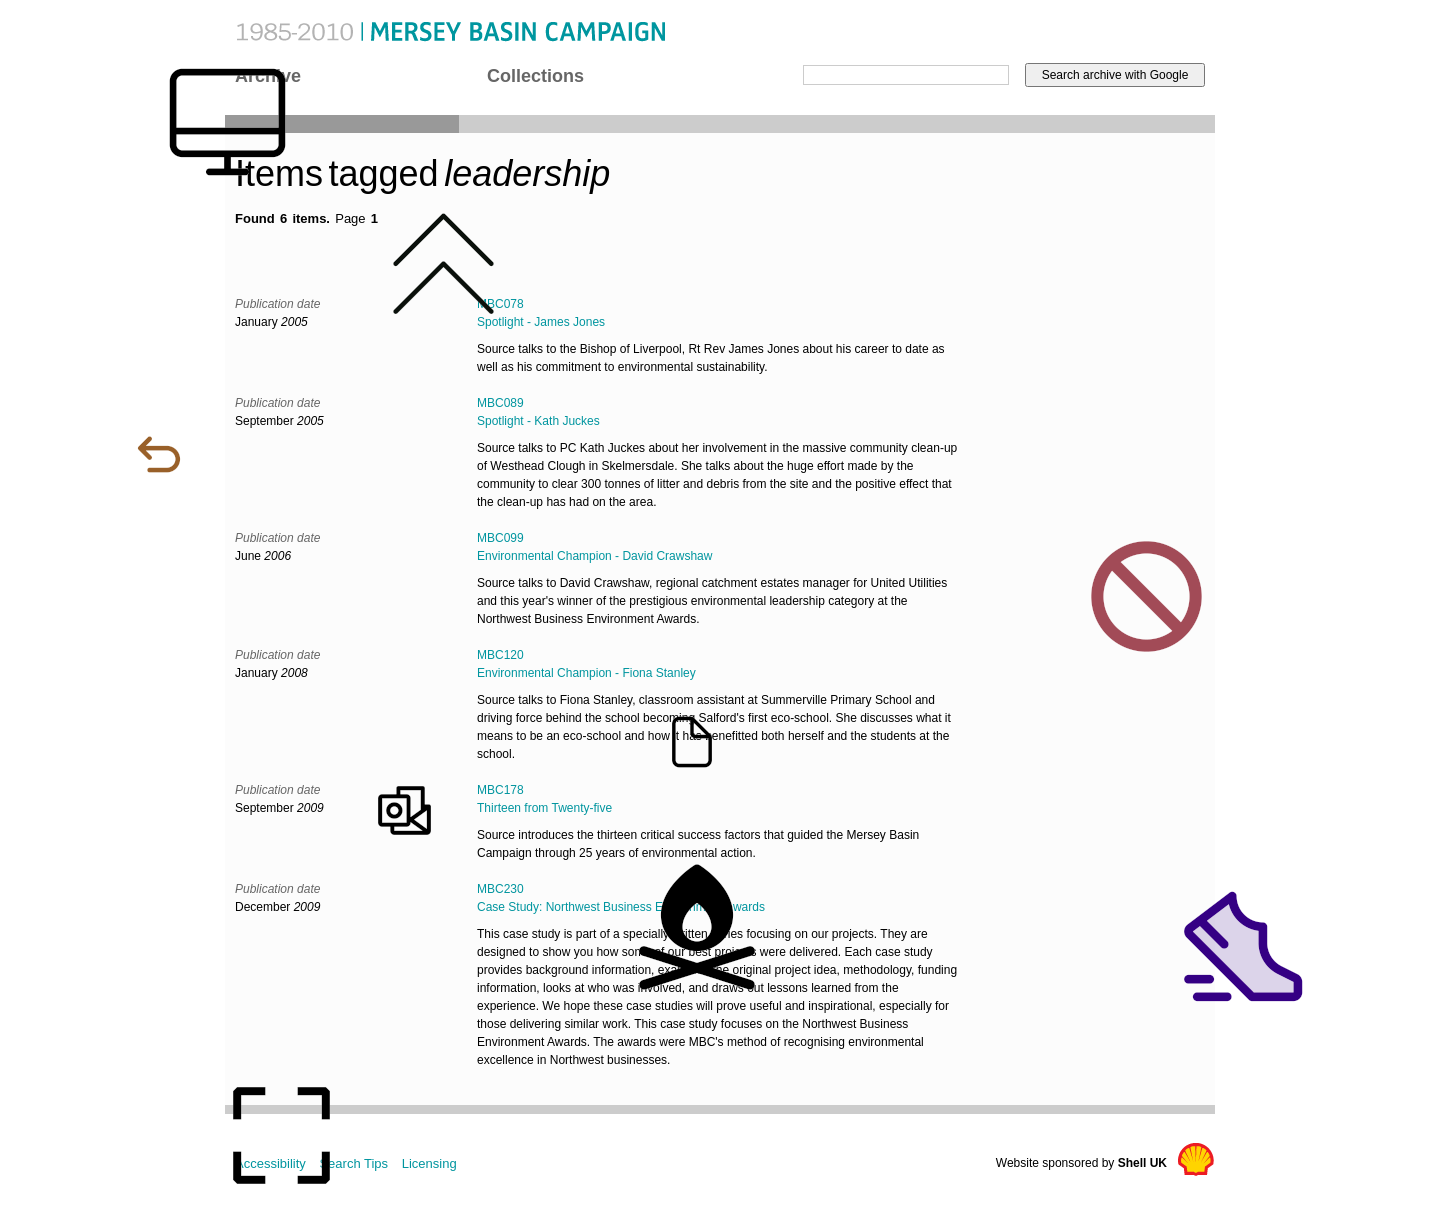 The width and height of the screenshot is (1440, 1222). Describe the element at coordinates (281, 1135) in the screenshot. I see `enter fullscreen mode` at that location.